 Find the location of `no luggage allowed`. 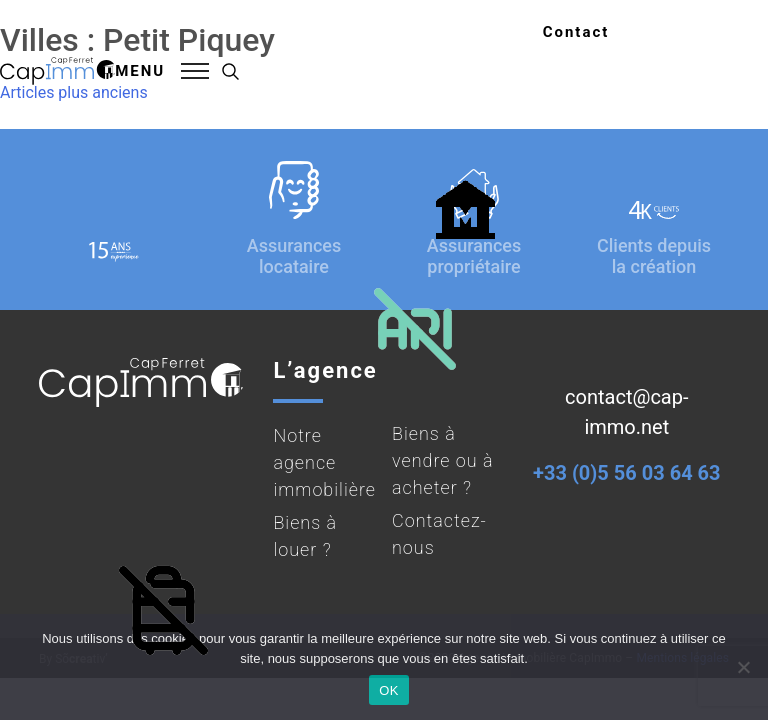

no luggage allowed is located at coordinates (163, 610).